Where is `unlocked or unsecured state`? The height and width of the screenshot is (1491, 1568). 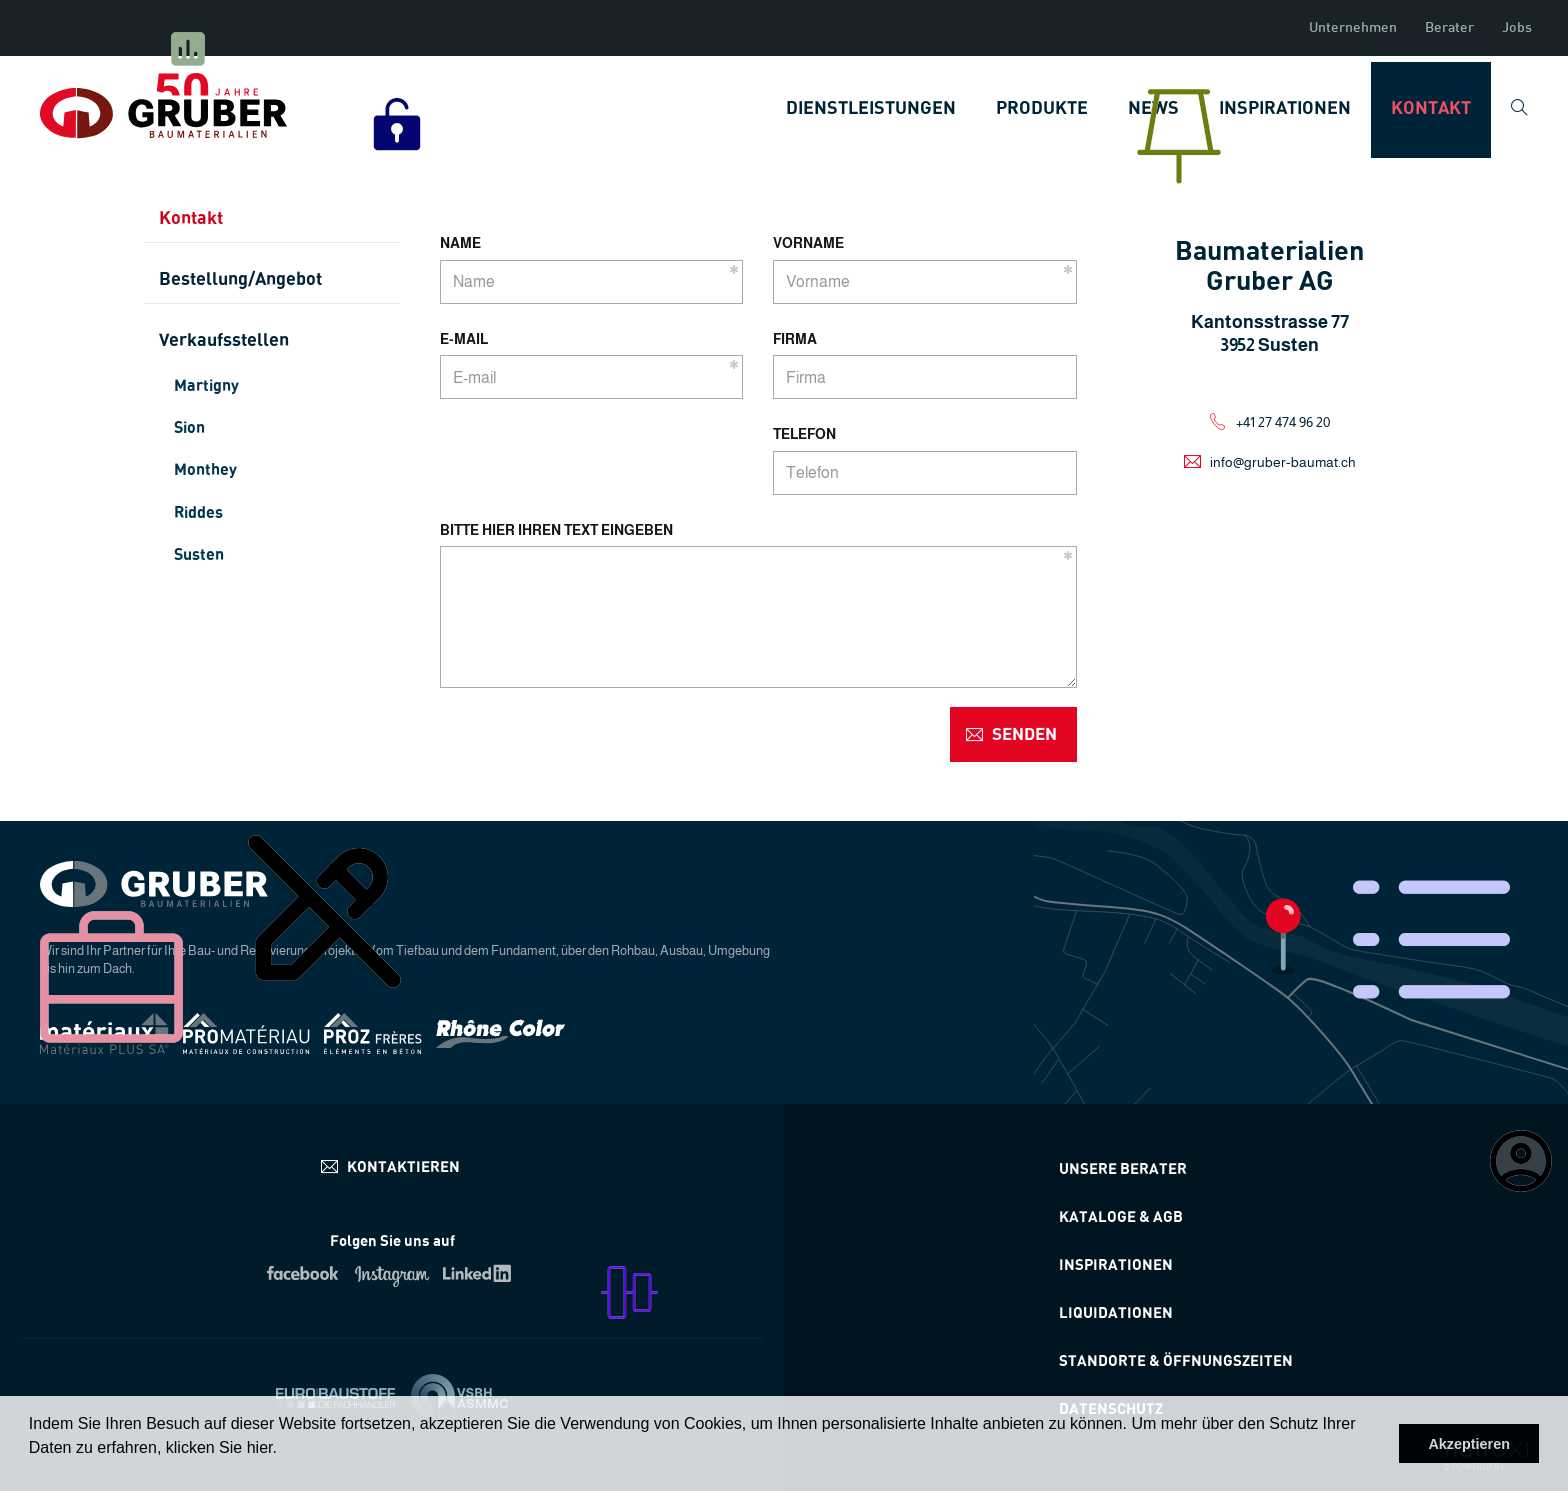
unlocked or unsecured state is located at coordinates (397, 127).